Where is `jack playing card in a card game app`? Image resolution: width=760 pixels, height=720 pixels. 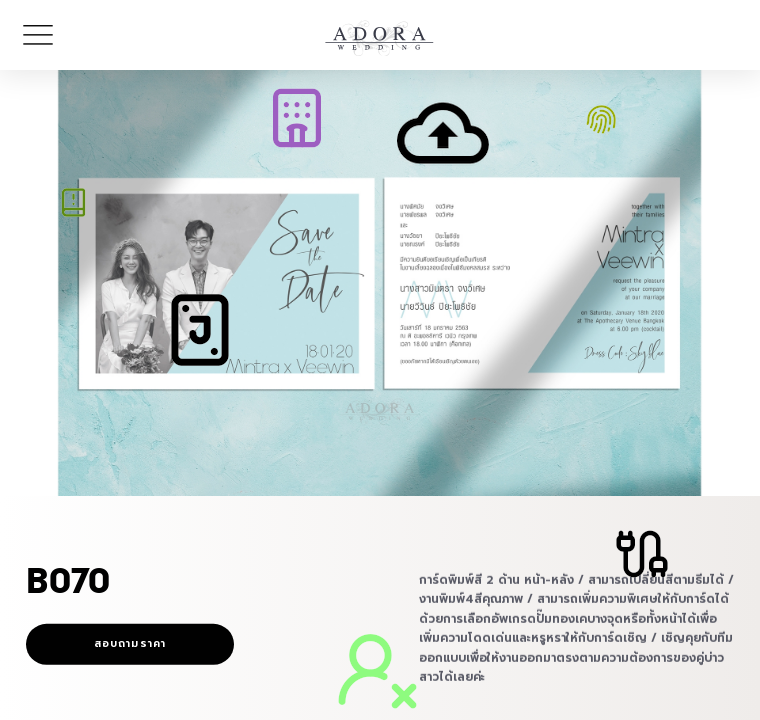 jack playing card in a card game app is located at coordinates (200, 330).